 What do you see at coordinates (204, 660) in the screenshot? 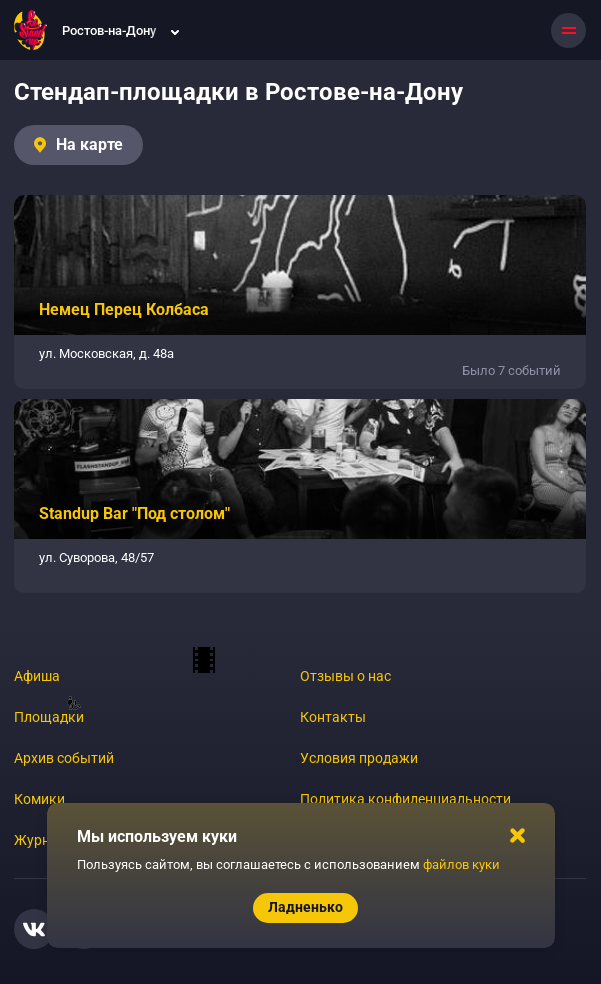
I see `browse local movies or theaters nearby` at bounding box center [204, 660].